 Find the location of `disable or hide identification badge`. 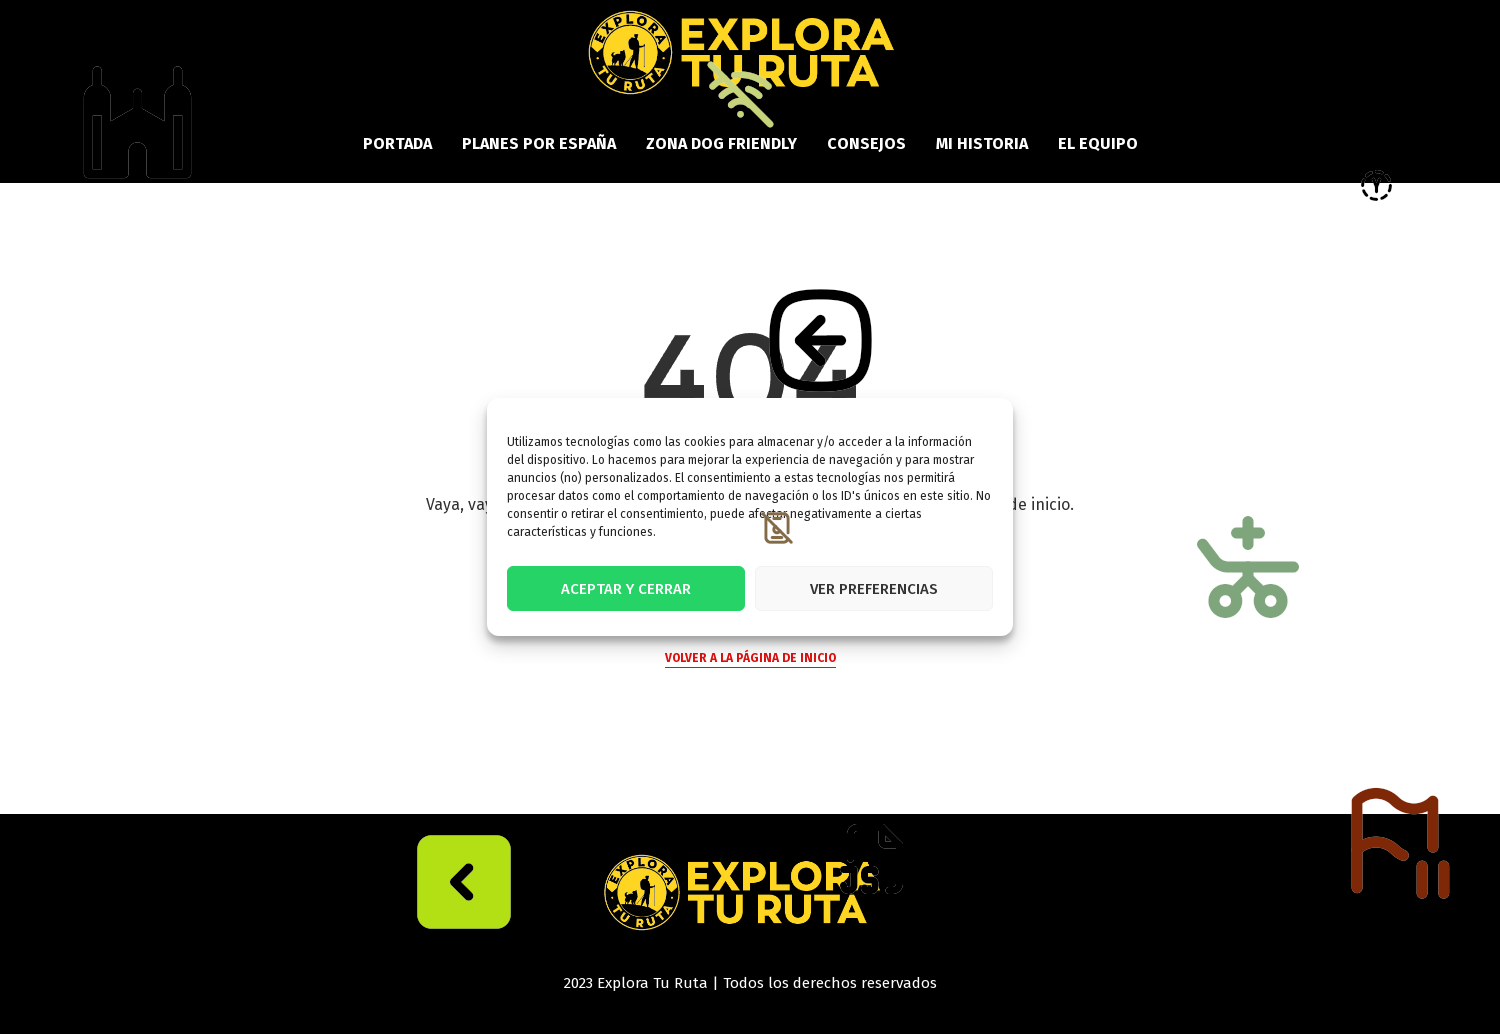

disable or hide identification badge is located at coordinates (777, 528).